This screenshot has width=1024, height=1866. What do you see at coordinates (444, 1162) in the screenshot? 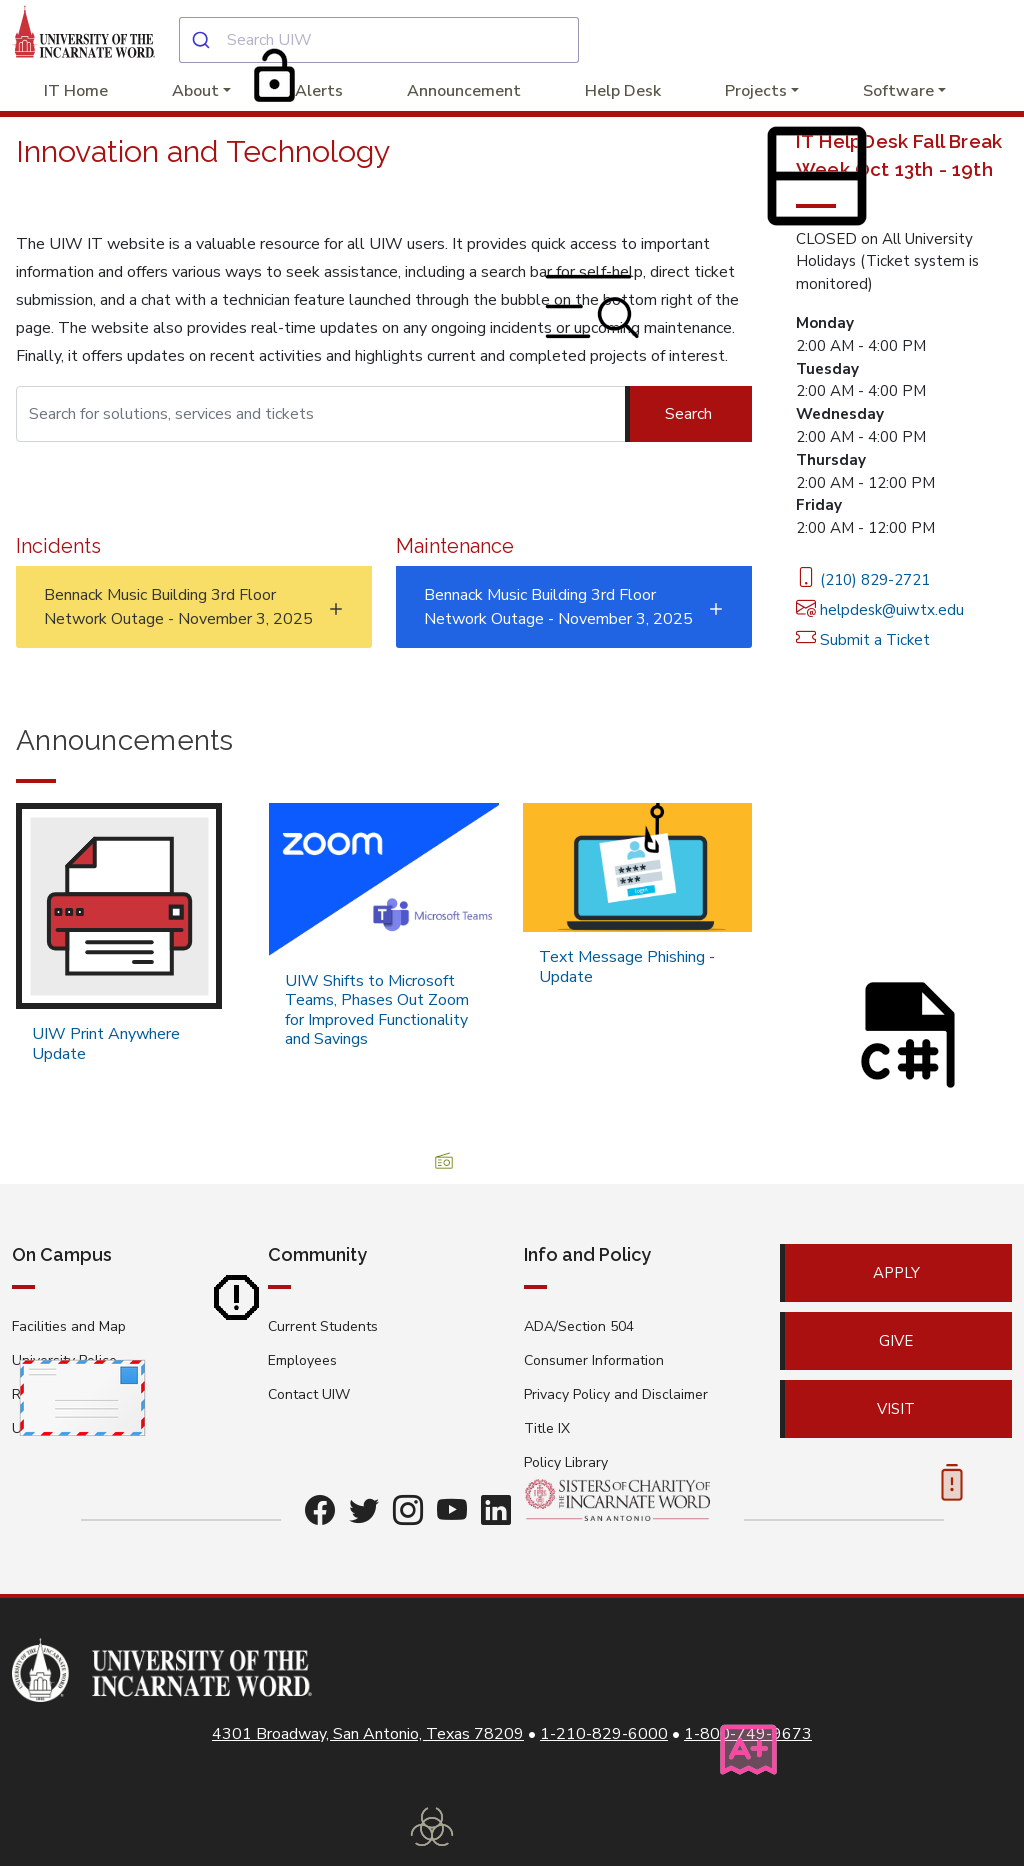
I see `open radio or audio streaming` at bounding box center [444, 1162].